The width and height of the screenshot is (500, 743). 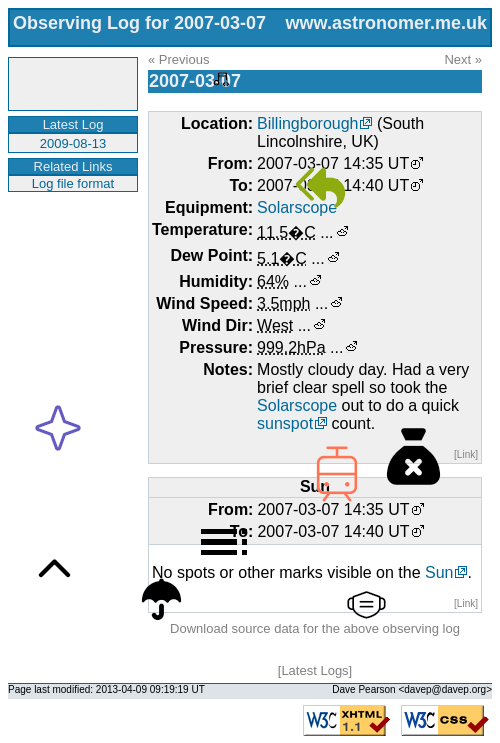 I want to click on view table of contents, so click(x=224, y=542).